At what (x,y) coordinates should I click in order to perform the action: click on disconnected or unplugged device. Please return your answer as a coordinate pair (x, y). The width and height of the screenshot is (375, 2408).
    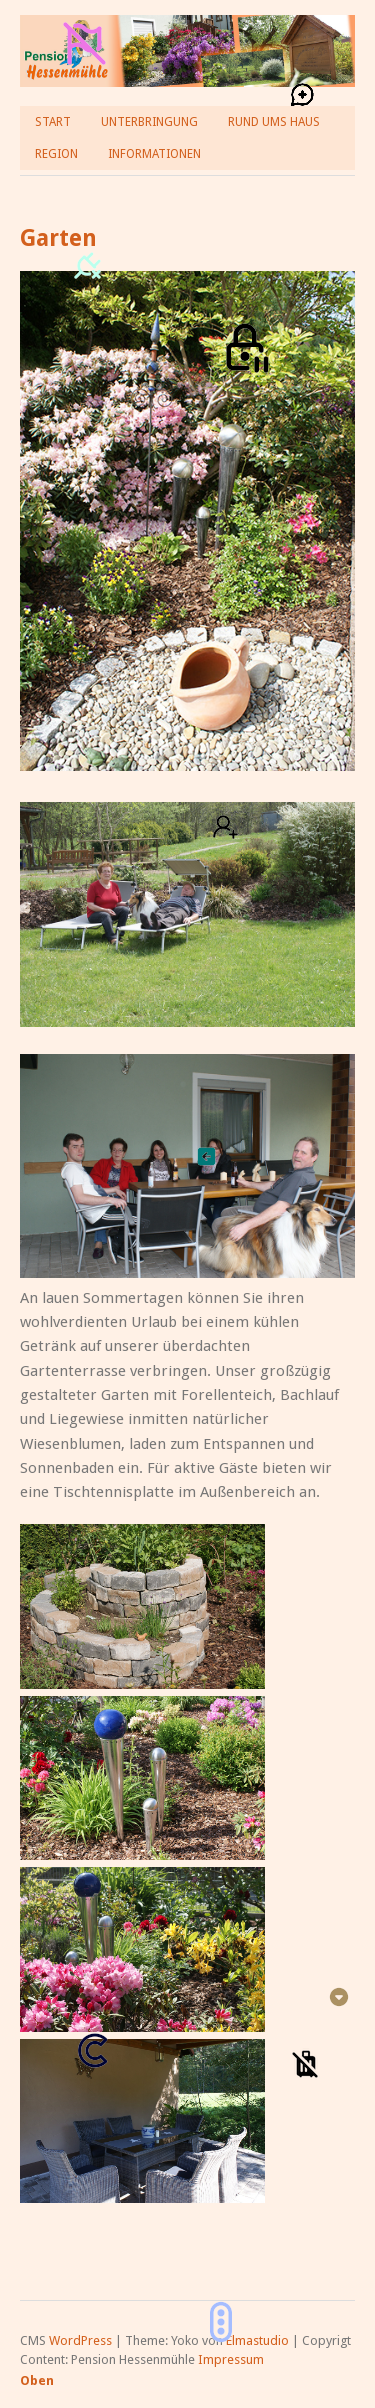
    Looking at the image, I should click on (87, 265).